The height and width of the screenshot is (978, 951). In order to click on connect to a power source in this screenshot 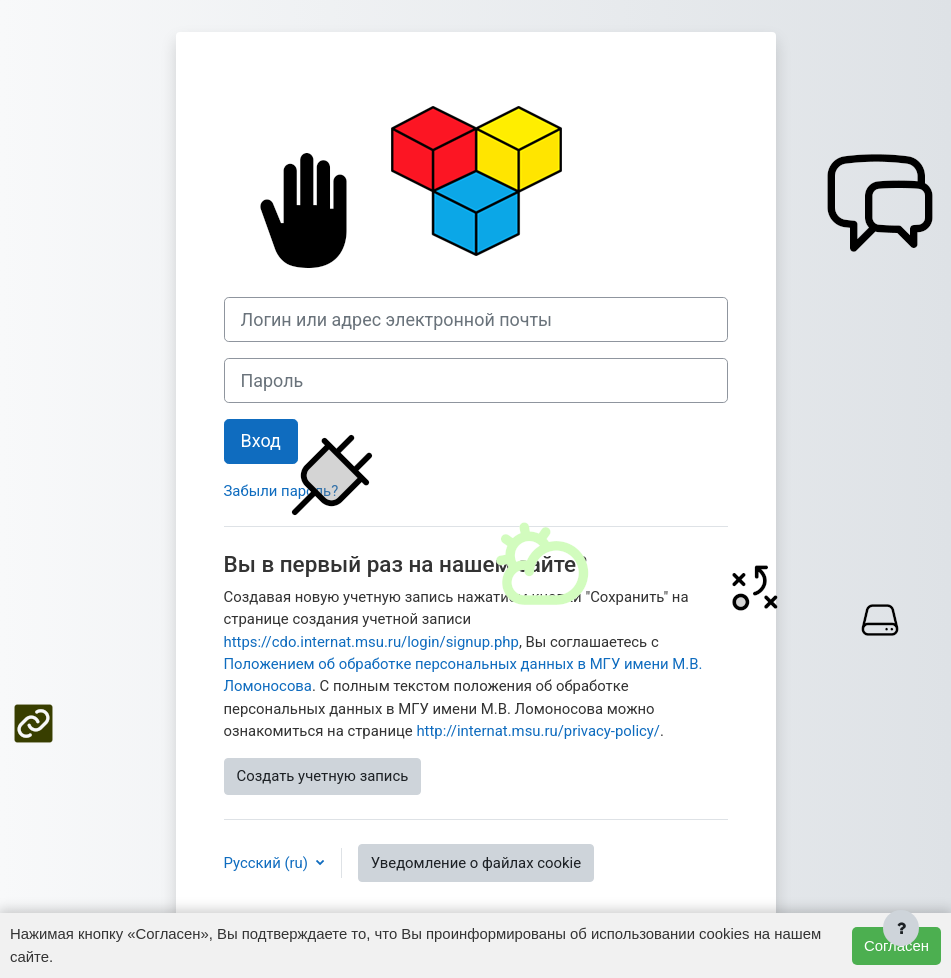, I will do `click(330, 476)`.